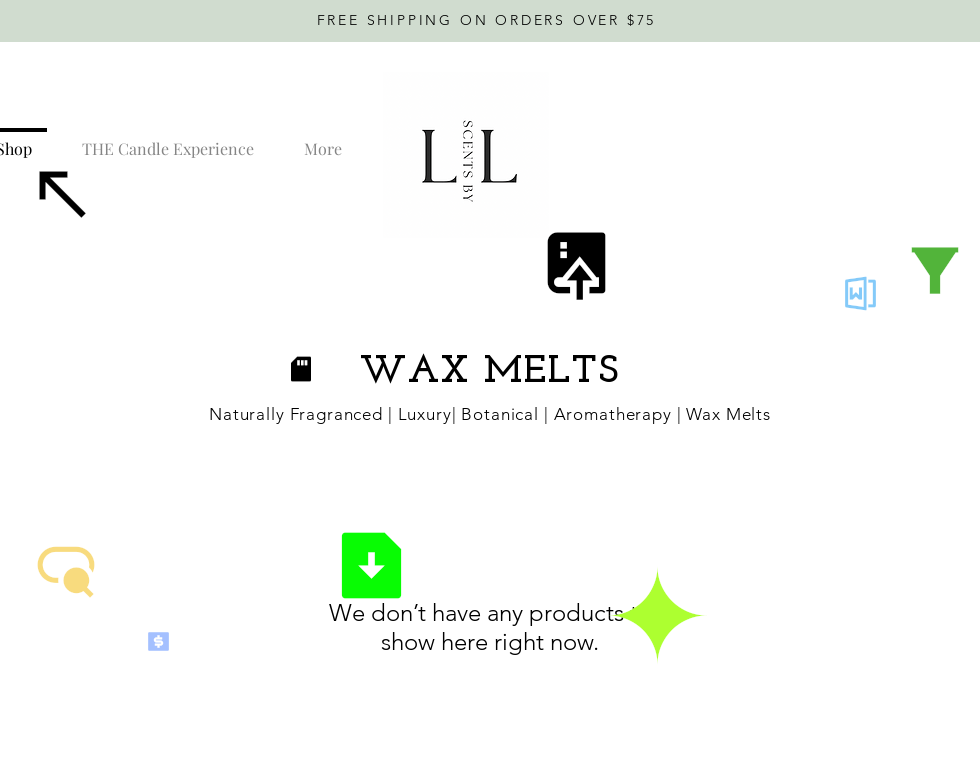  Describe the element at coordinates (860, 293) in the screenshot. I see `open a Microsoft Word document` at that location.